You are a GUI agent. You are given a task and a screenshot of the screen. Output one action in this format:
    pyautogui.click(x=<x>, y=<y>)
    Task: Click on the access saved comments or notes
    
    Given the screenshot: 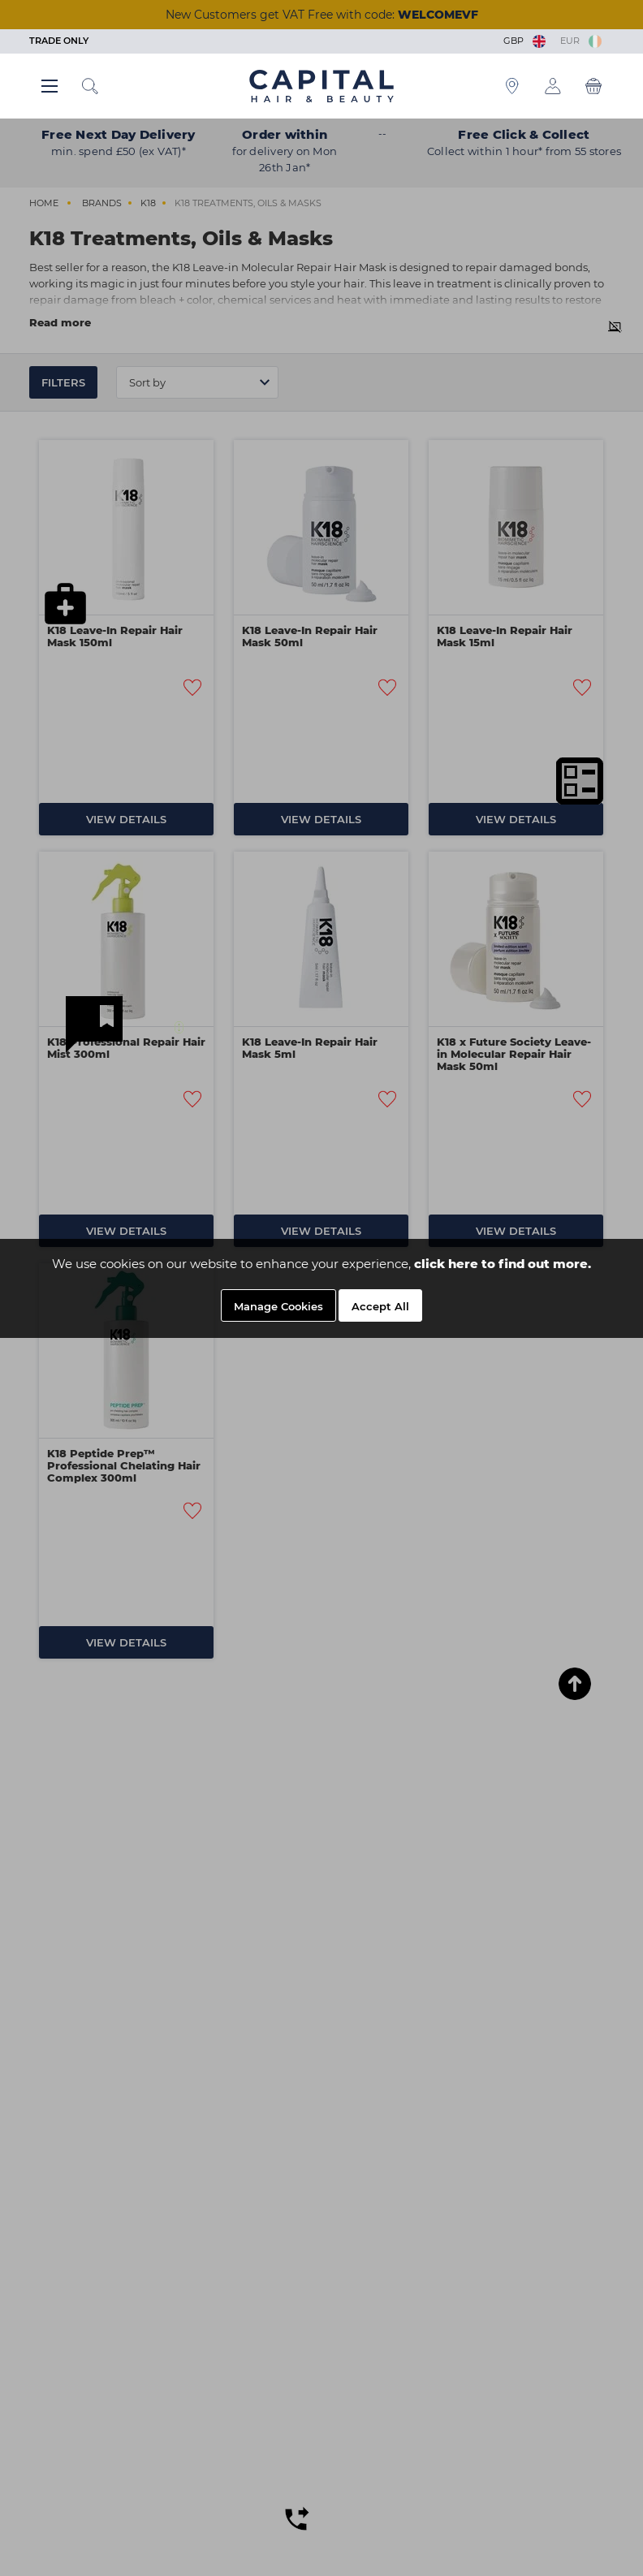 What is the action you would take?
    pyautogui.click(x=94, y=1025)
    